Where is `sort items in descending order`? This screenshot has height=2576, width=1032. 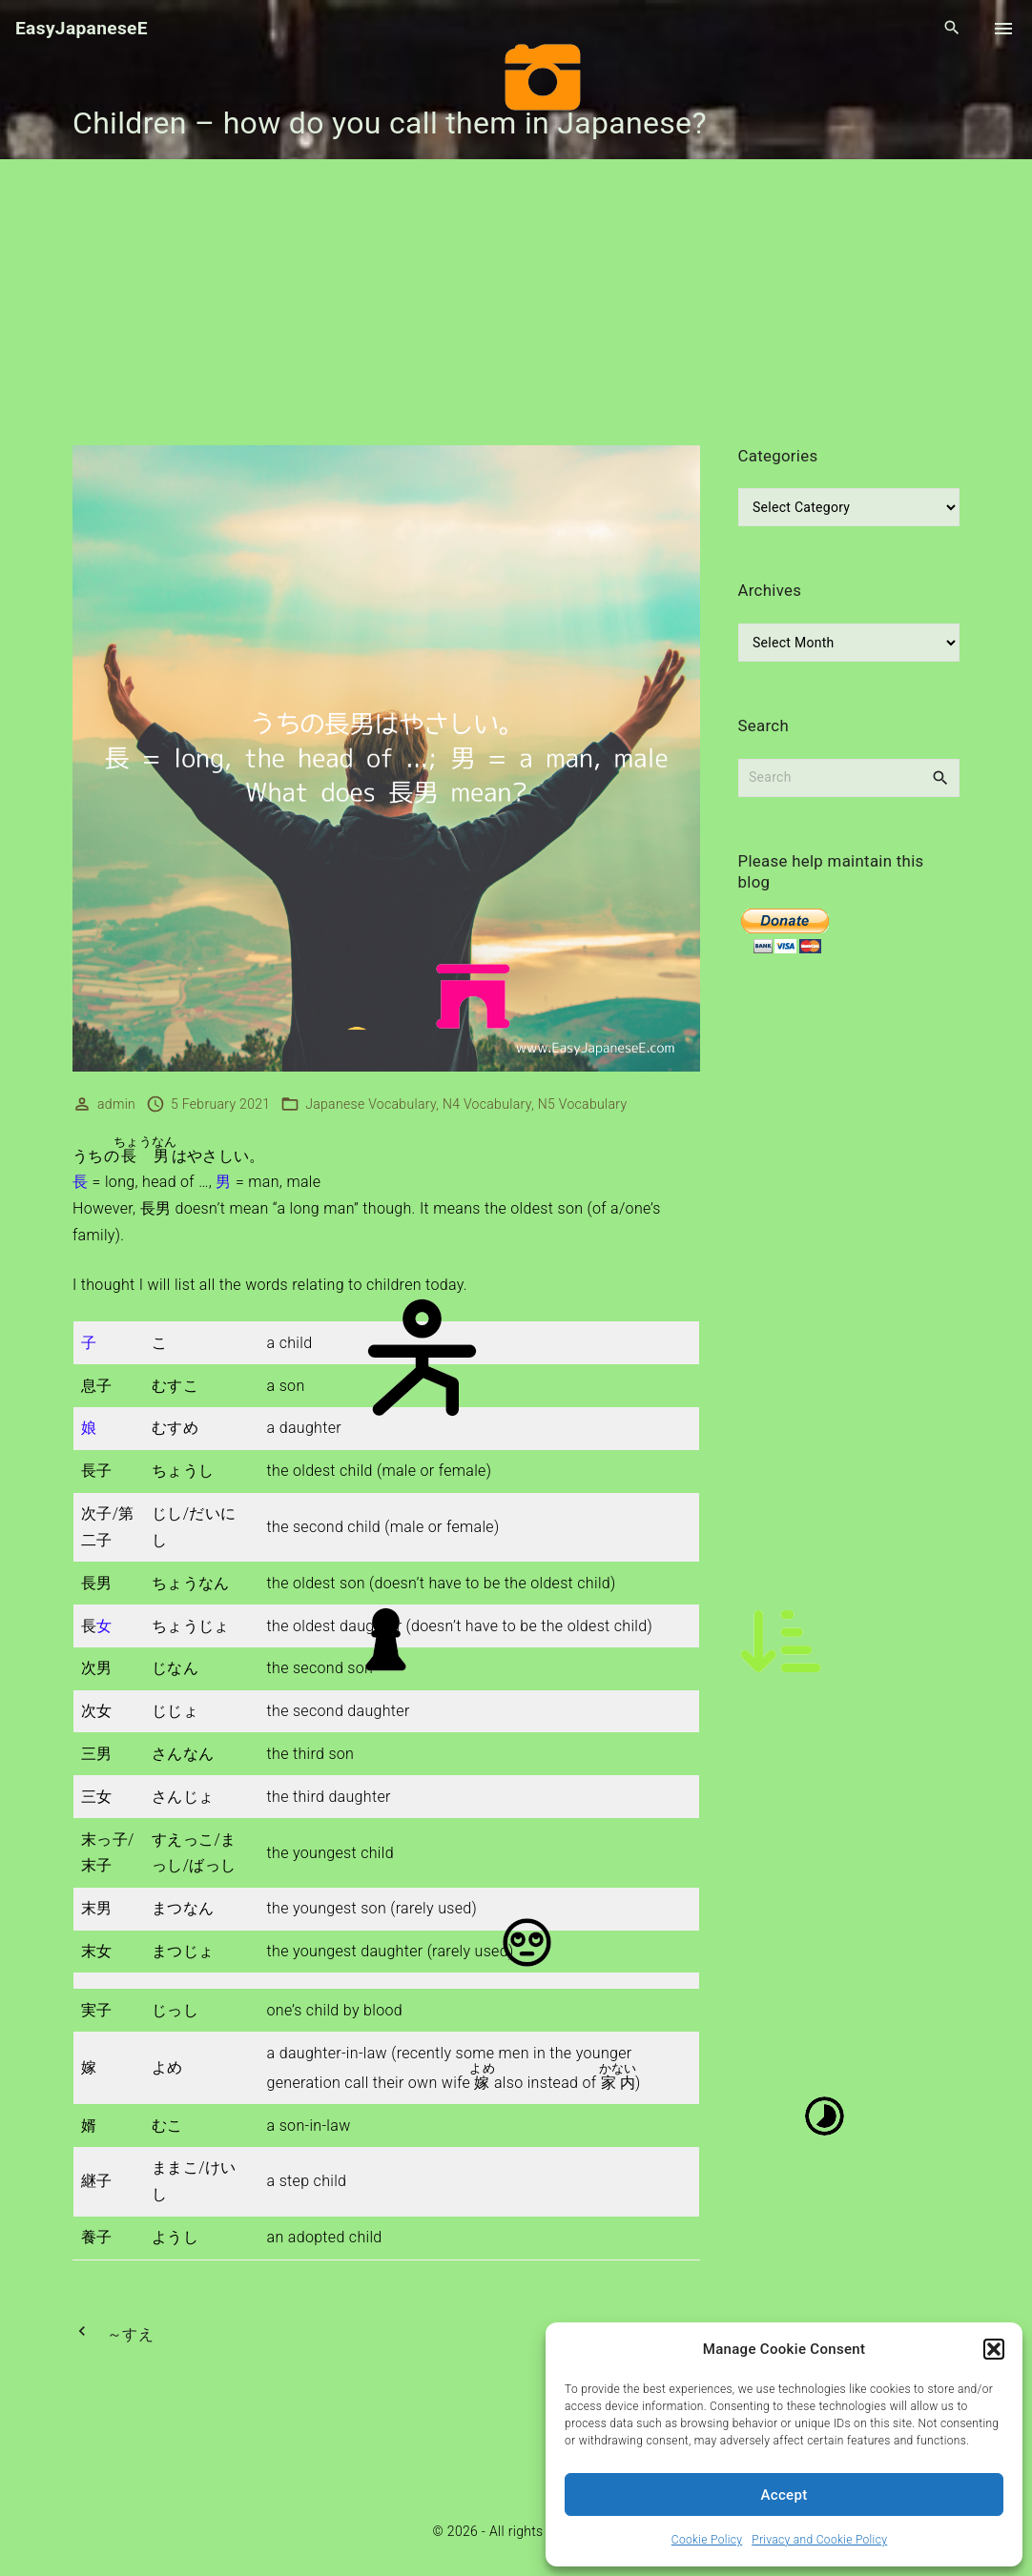 sort items in descending order is located at coordinates (780, 1641).